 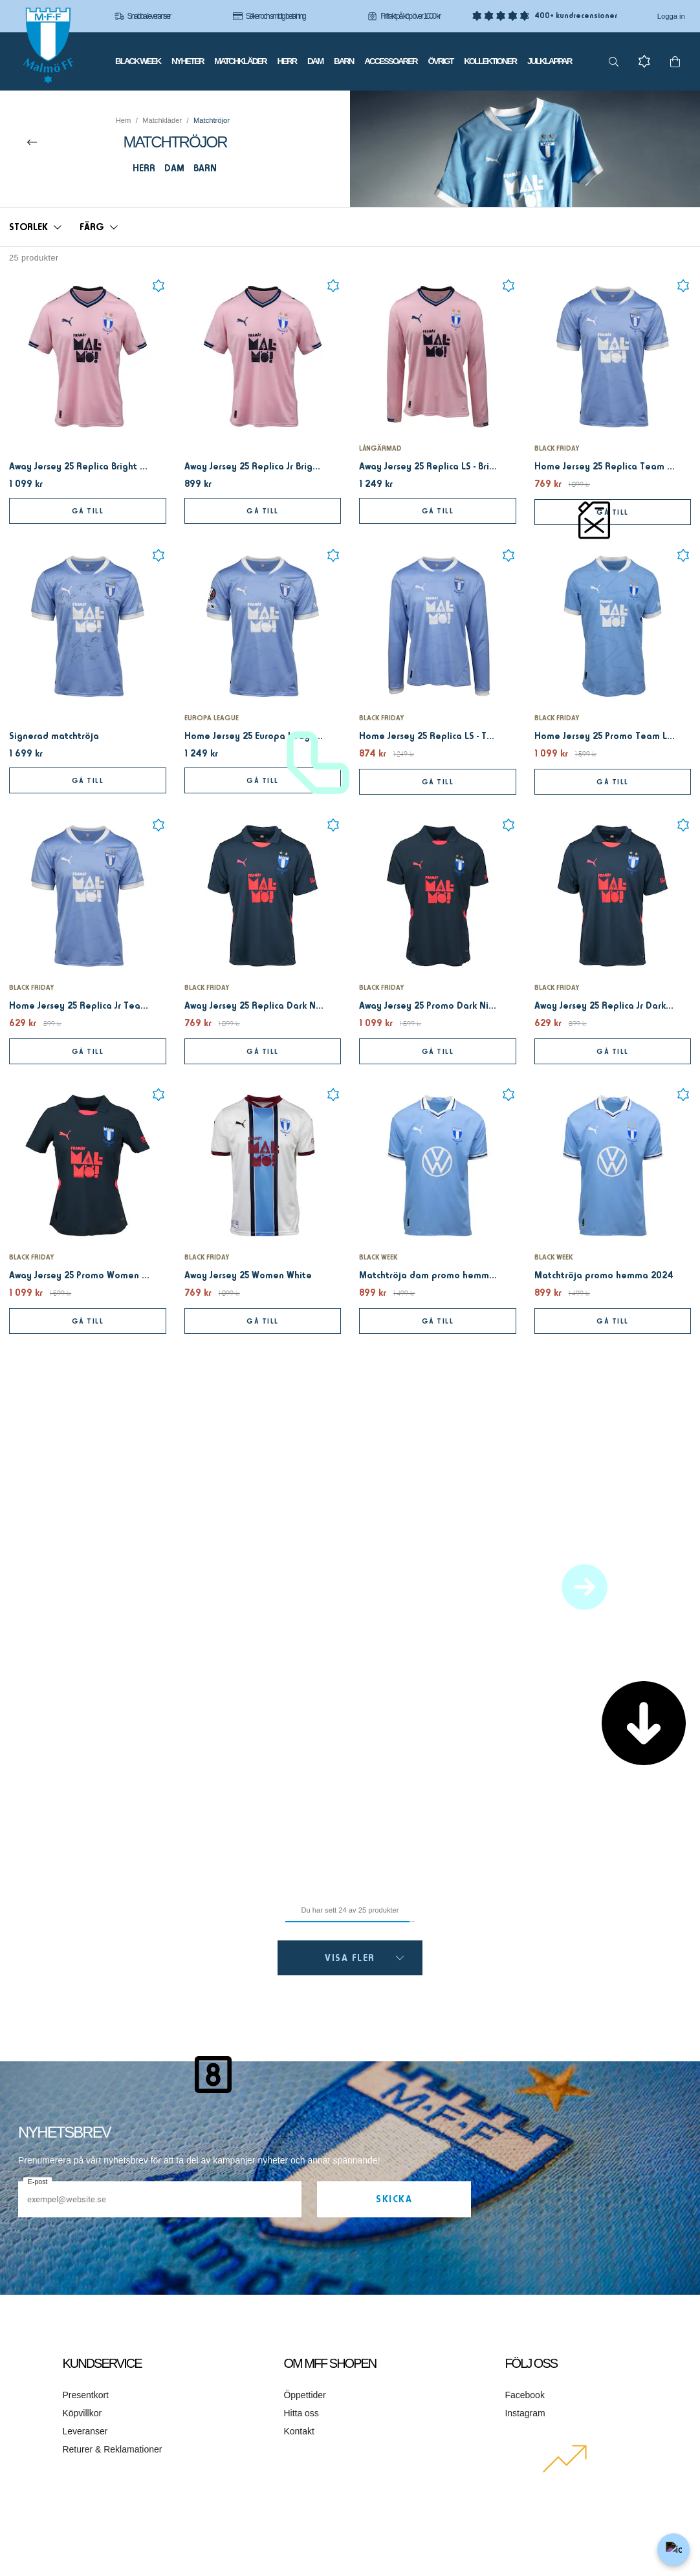 What do you see at coordinates (594, 520) in the screenshot?
I see `fuel or gas station indicator` at bounding box center [594, 520].